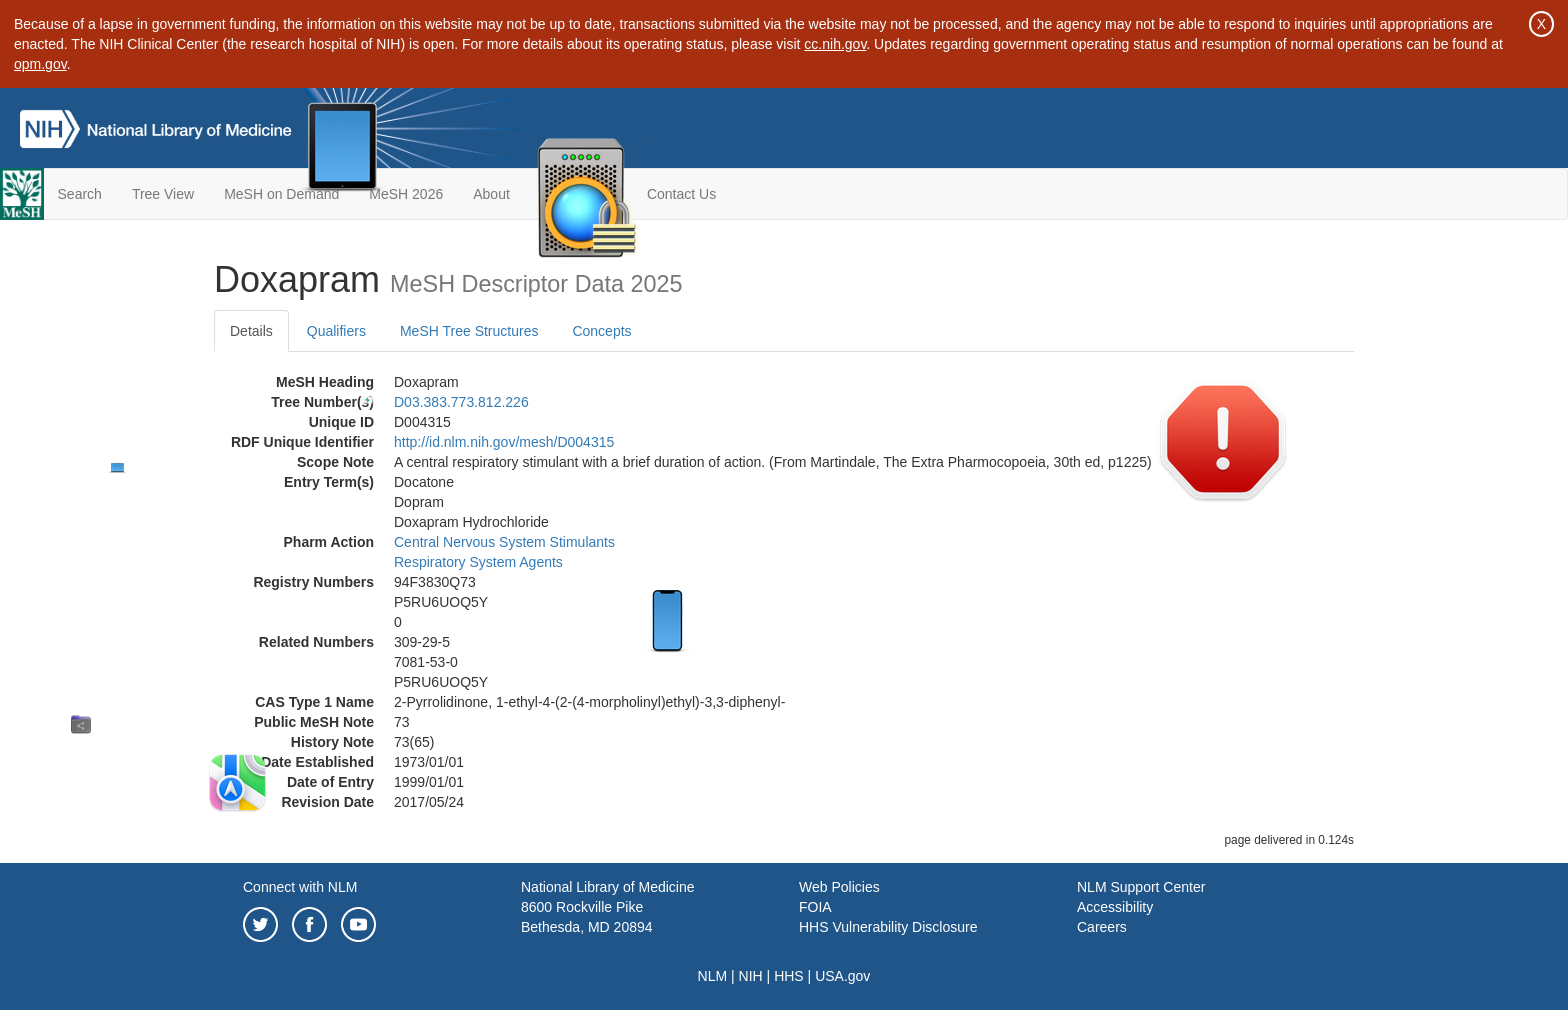  I want to click on indicates a locked non-RAID storage device, so click(581, 198).